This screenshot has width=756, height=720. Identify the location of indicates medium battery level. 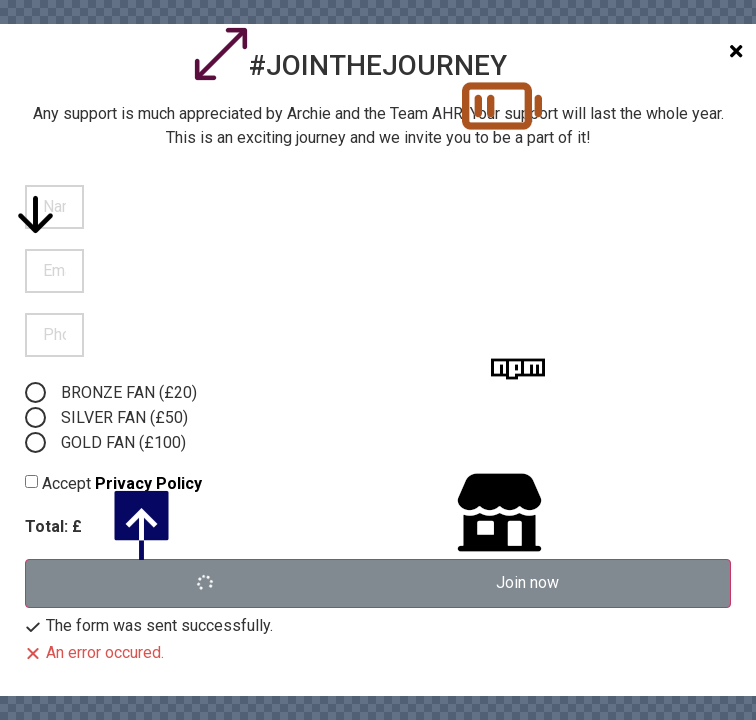
(502, 106).